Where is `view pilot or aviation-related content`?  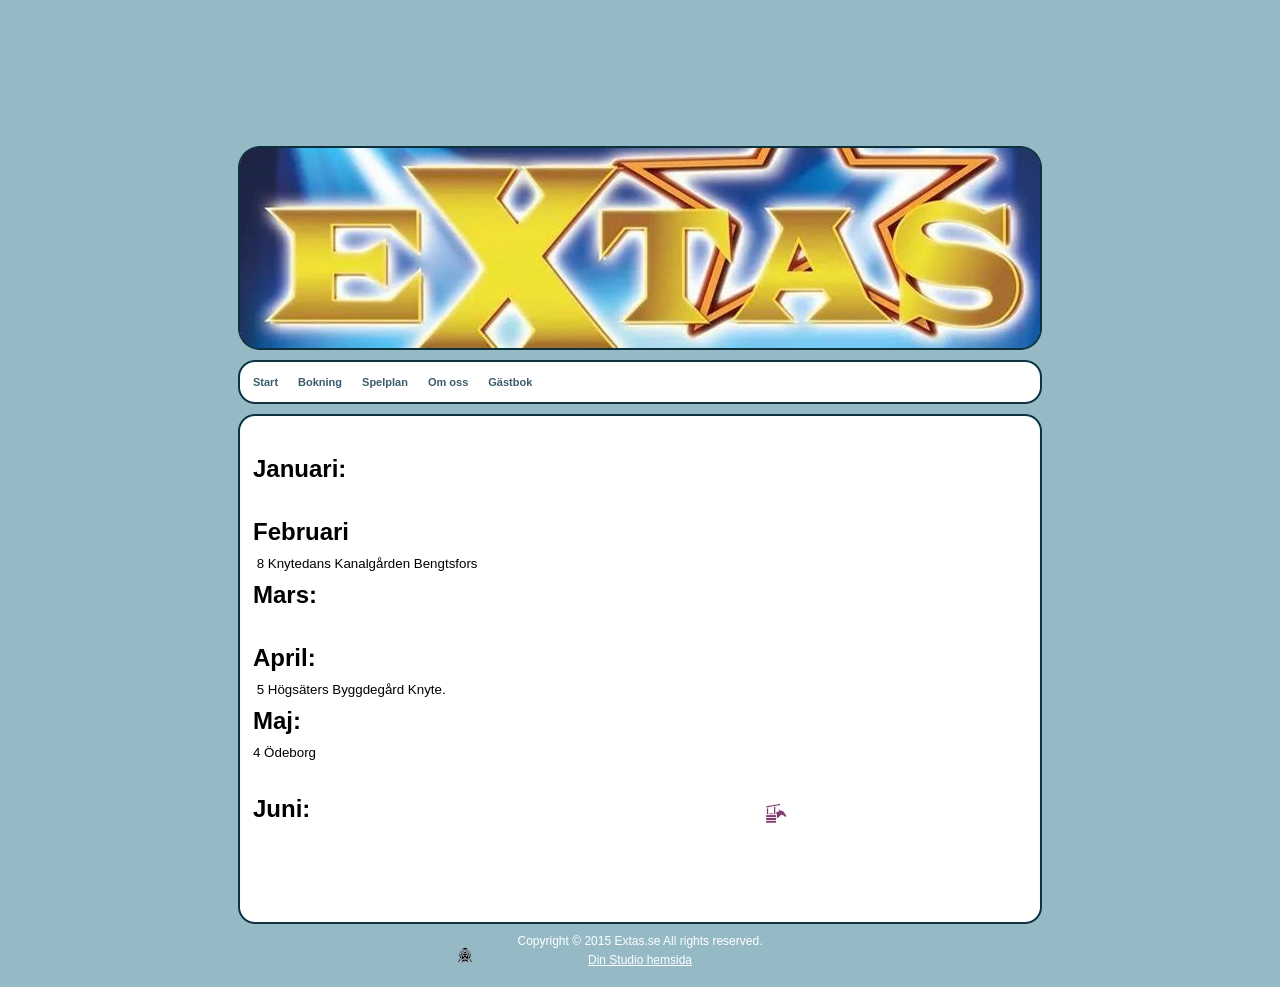 view pilot or aviation-related content is located at coordinates (465, 955).